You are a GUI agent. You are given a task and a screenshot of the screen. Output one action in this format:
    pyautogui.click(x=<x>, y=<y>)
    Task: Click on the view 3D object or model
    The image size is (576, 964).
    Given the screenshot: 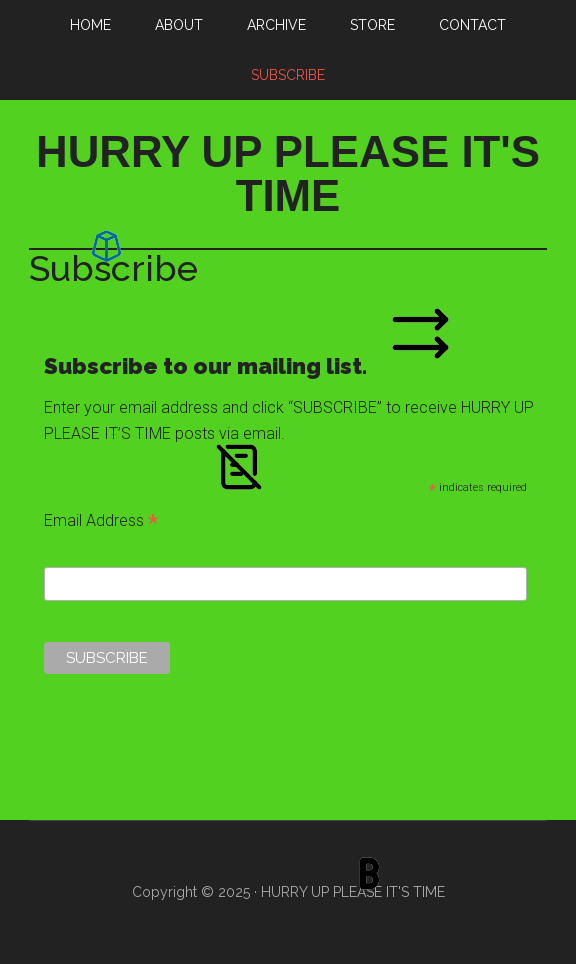 What is the action you would take?
    pyautogui.click(x=106, y=246)
    